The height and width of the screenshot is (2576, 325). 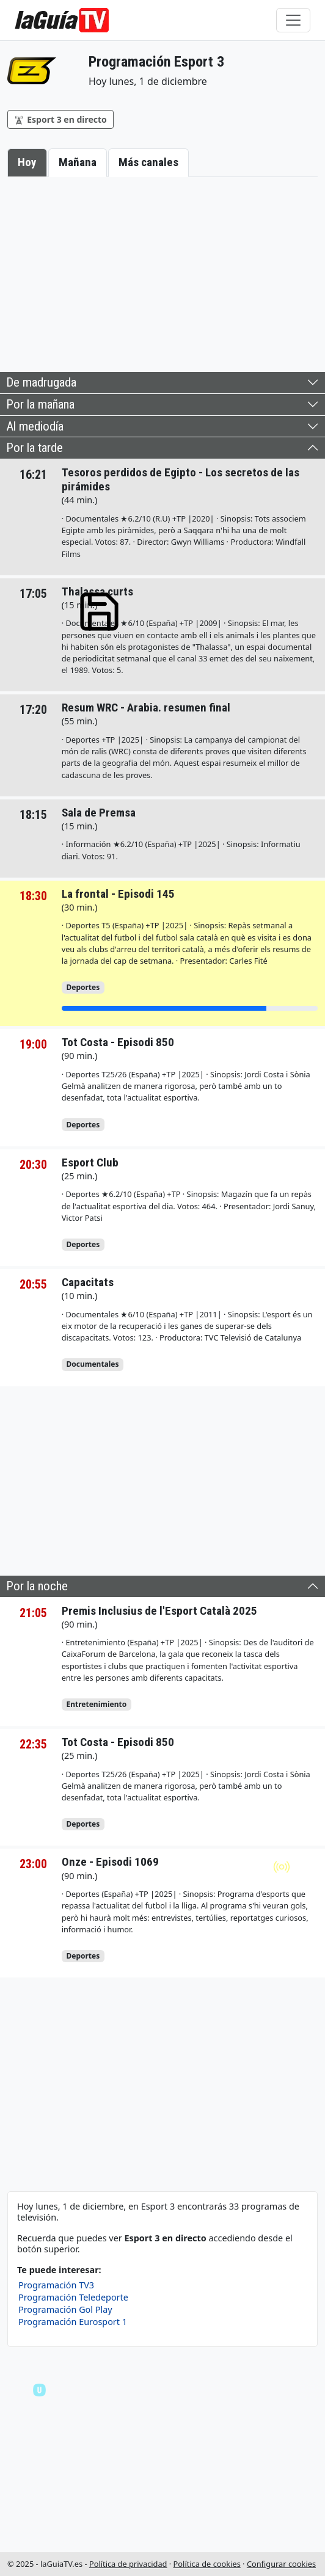 What do you see at coordinates (99, 611) in the screenshot?
I see `save current file or document` at bounding box center [99, 611].